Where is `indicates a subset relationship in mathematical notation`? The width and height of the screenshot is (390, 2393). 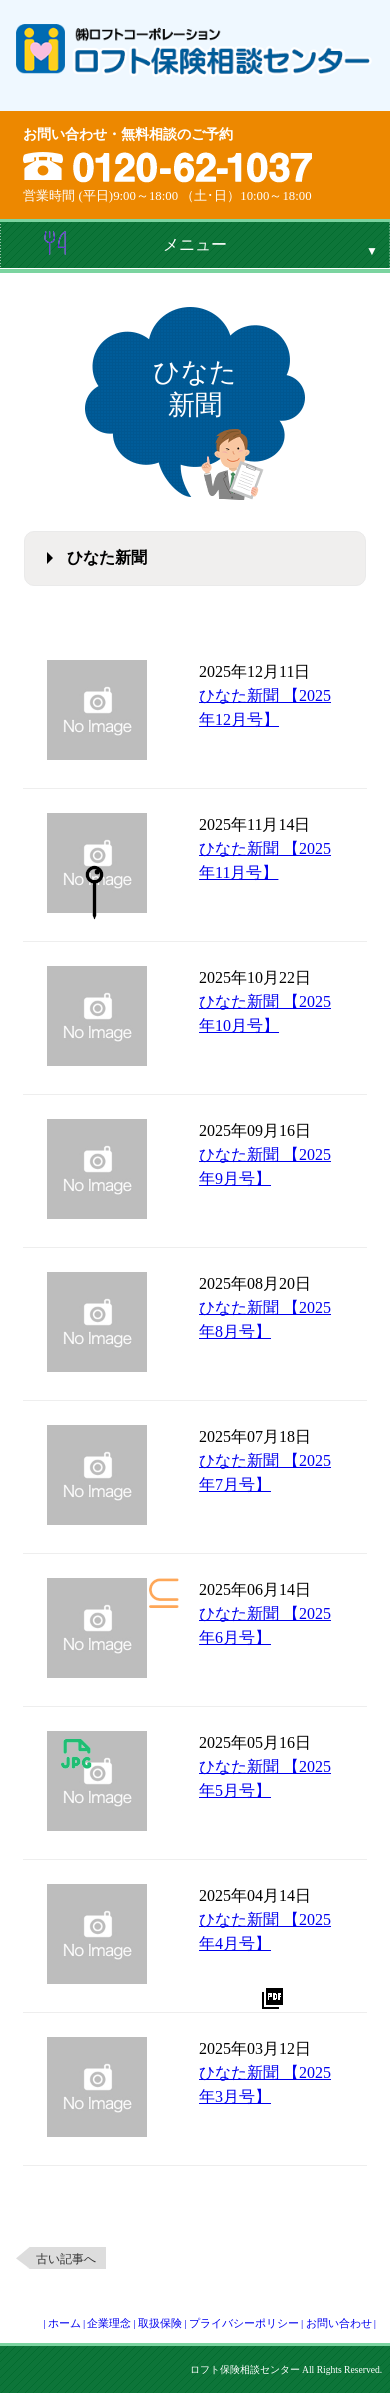 indicates a subset relationship in mathematical notation is located at coordinates (164, 1592).